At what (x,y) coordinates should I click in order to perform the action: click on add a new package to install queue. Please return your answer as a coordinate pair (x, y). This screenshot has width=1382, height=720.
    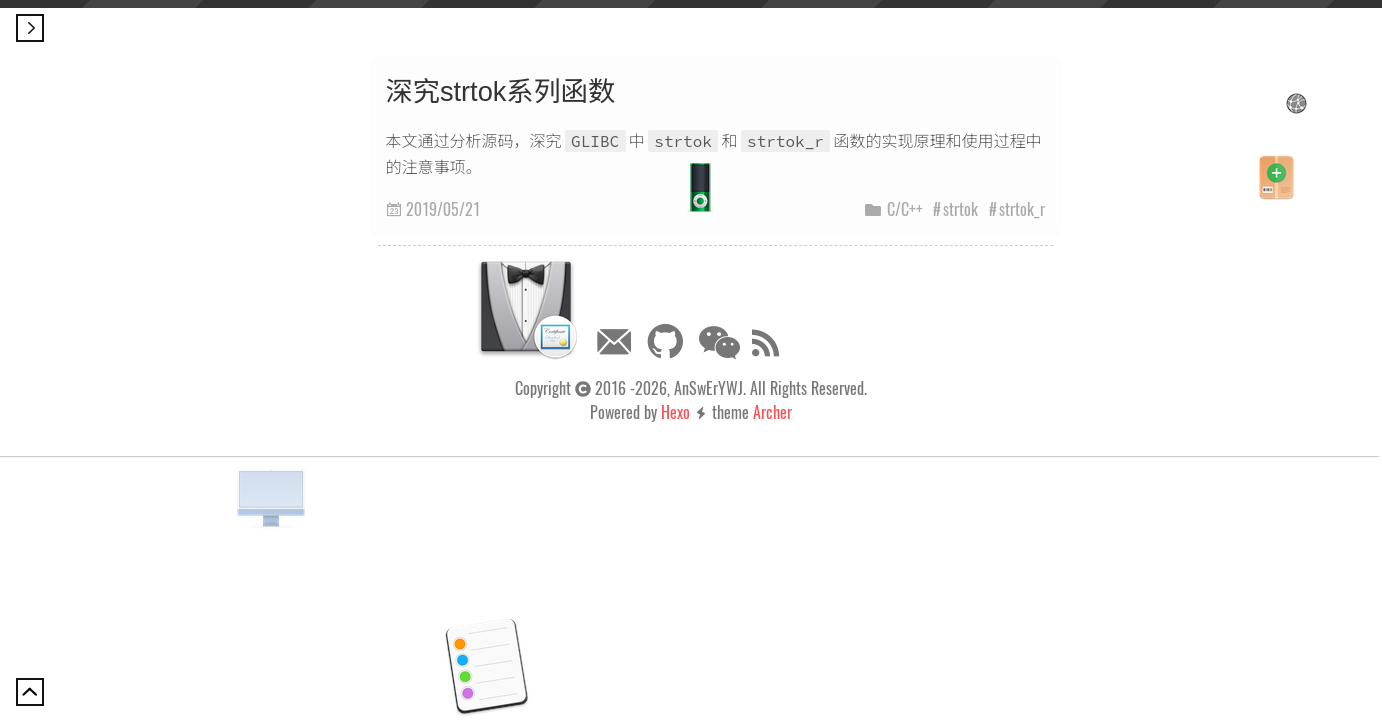
    Looking at the image, I should click on (1276, 177).